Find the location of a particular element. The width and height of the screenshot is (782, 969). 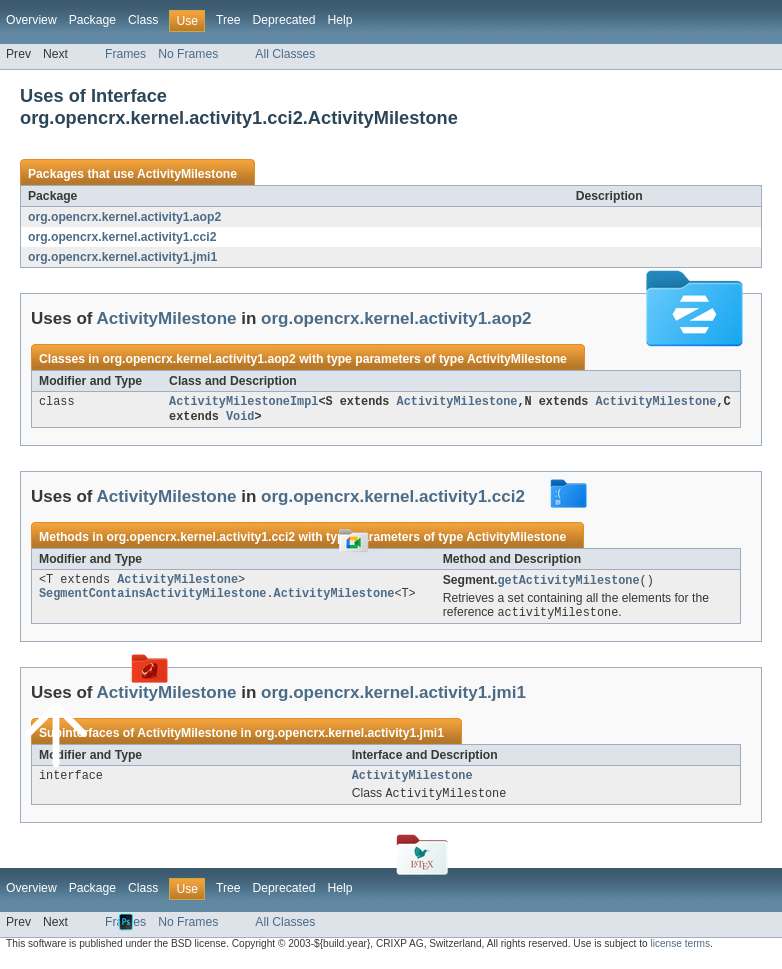

adobe photoshop file type indicator is located at coordinates (126, 922).